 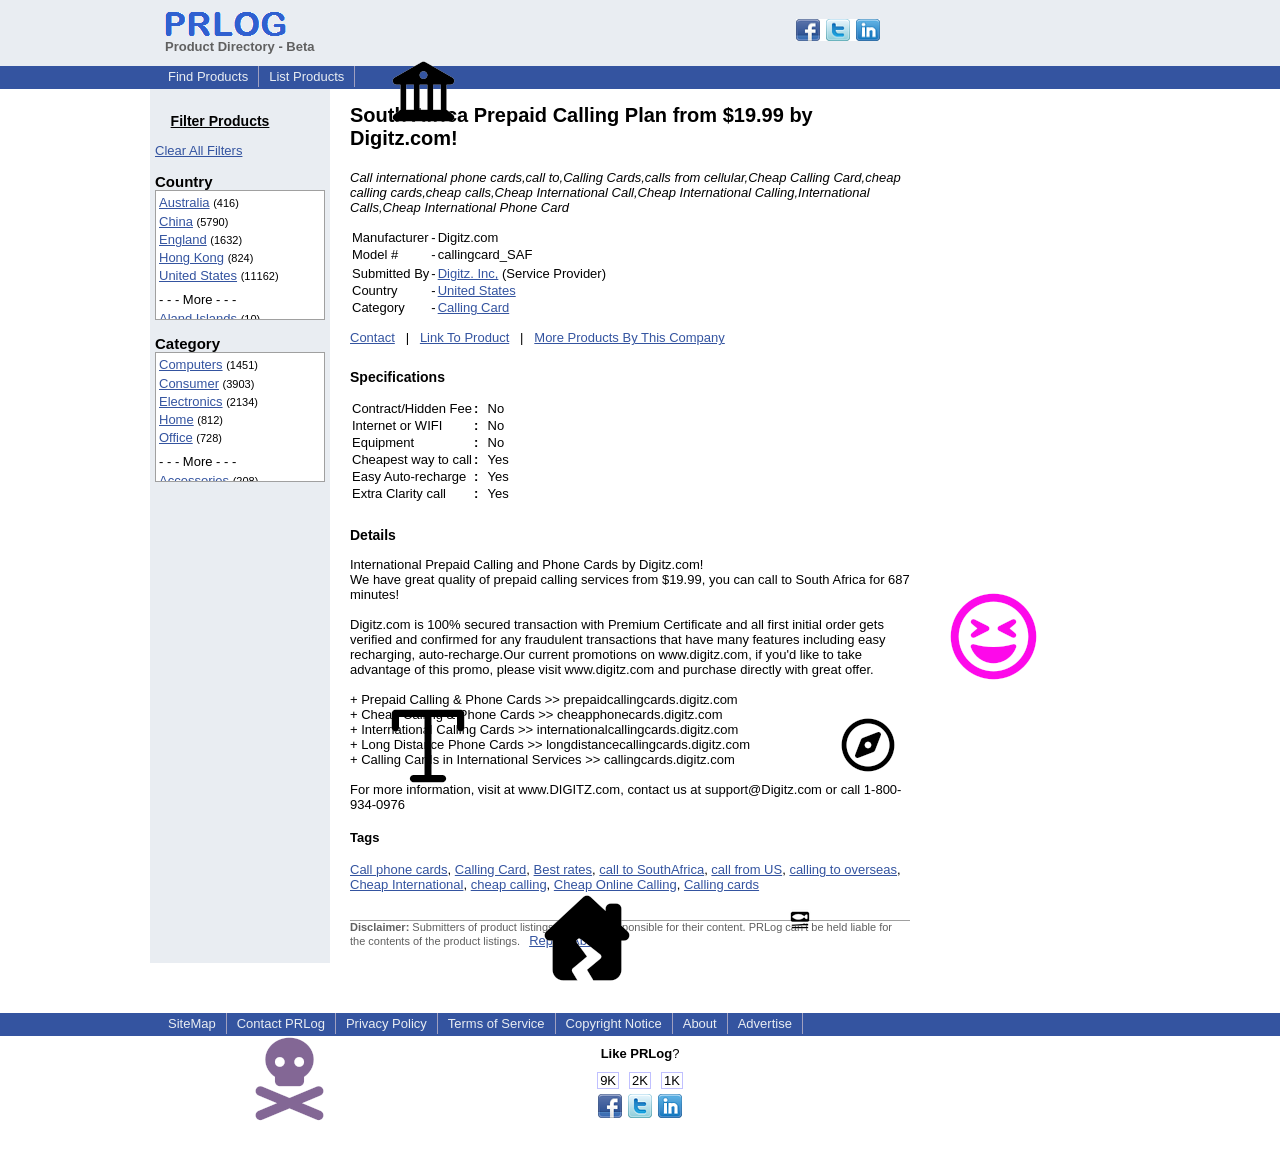 What do you see at coordinates (587, 938) in the screenshot?
I see `indicates property damage or structural issues` at bounding box center [587, 938].